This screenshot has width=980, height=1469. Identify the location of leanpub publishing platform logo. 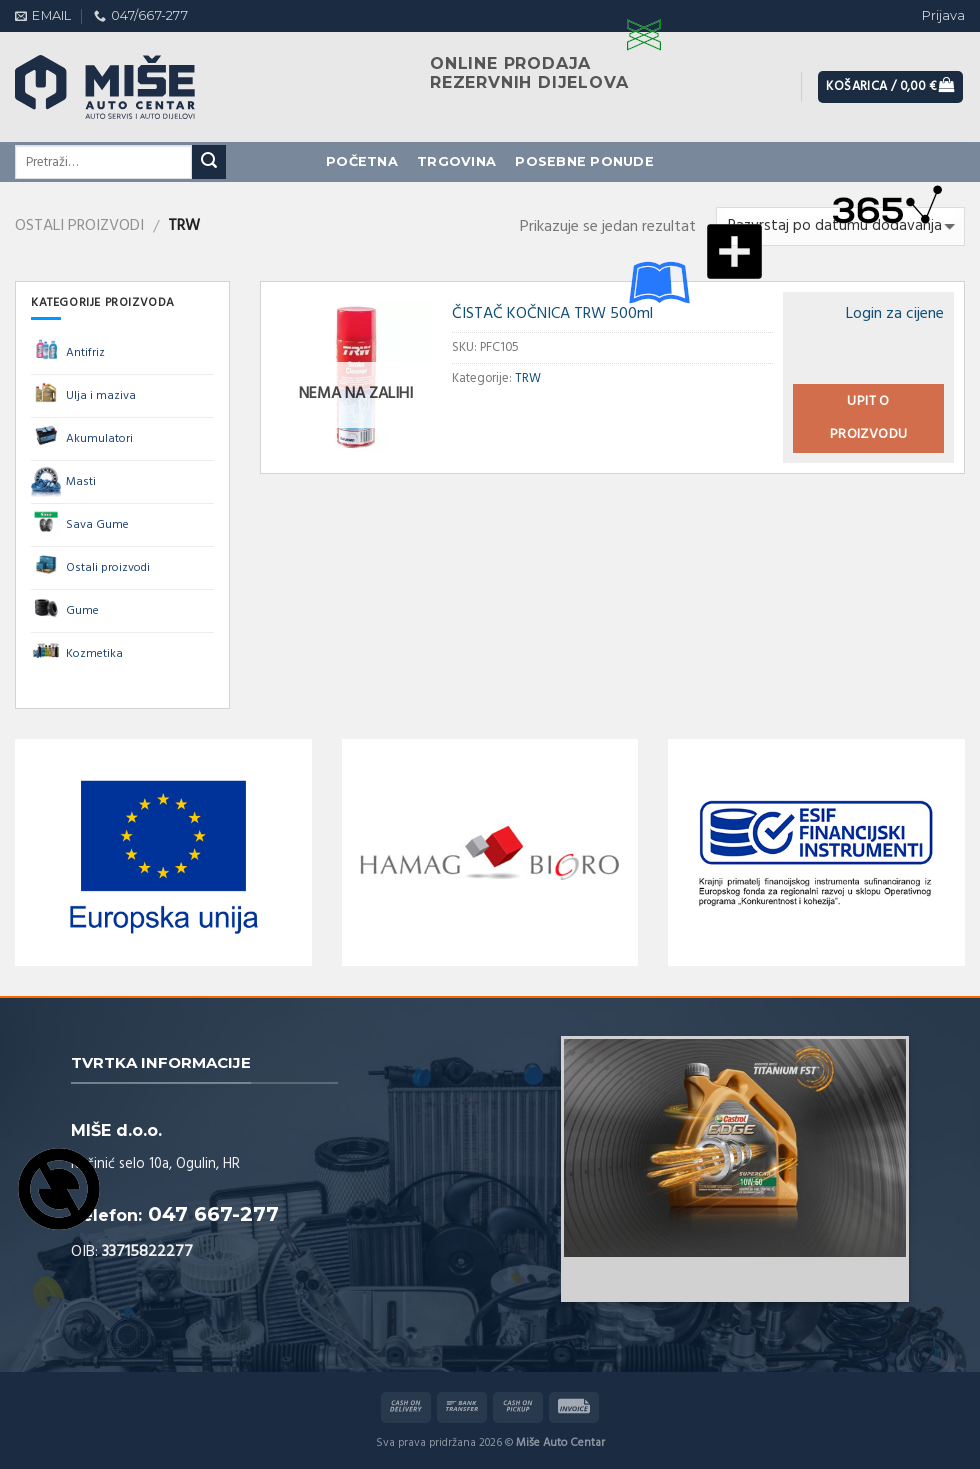
(659, 282).